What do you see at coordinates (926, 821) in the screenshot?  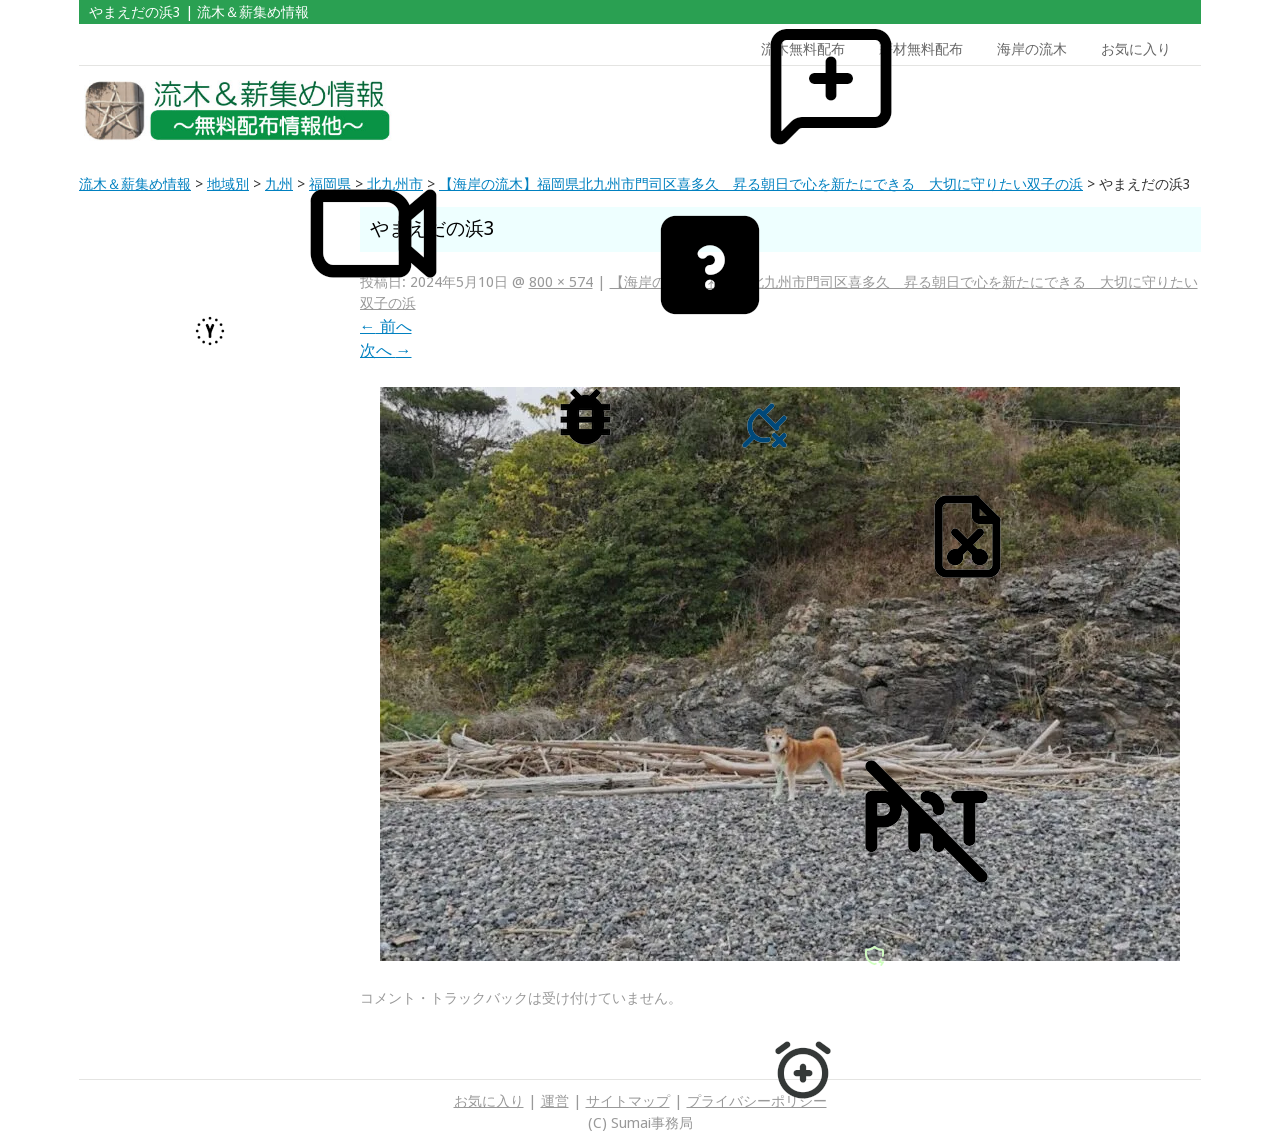 I see `http patch request disabled or unavailable` at bounding box center [926, 821].